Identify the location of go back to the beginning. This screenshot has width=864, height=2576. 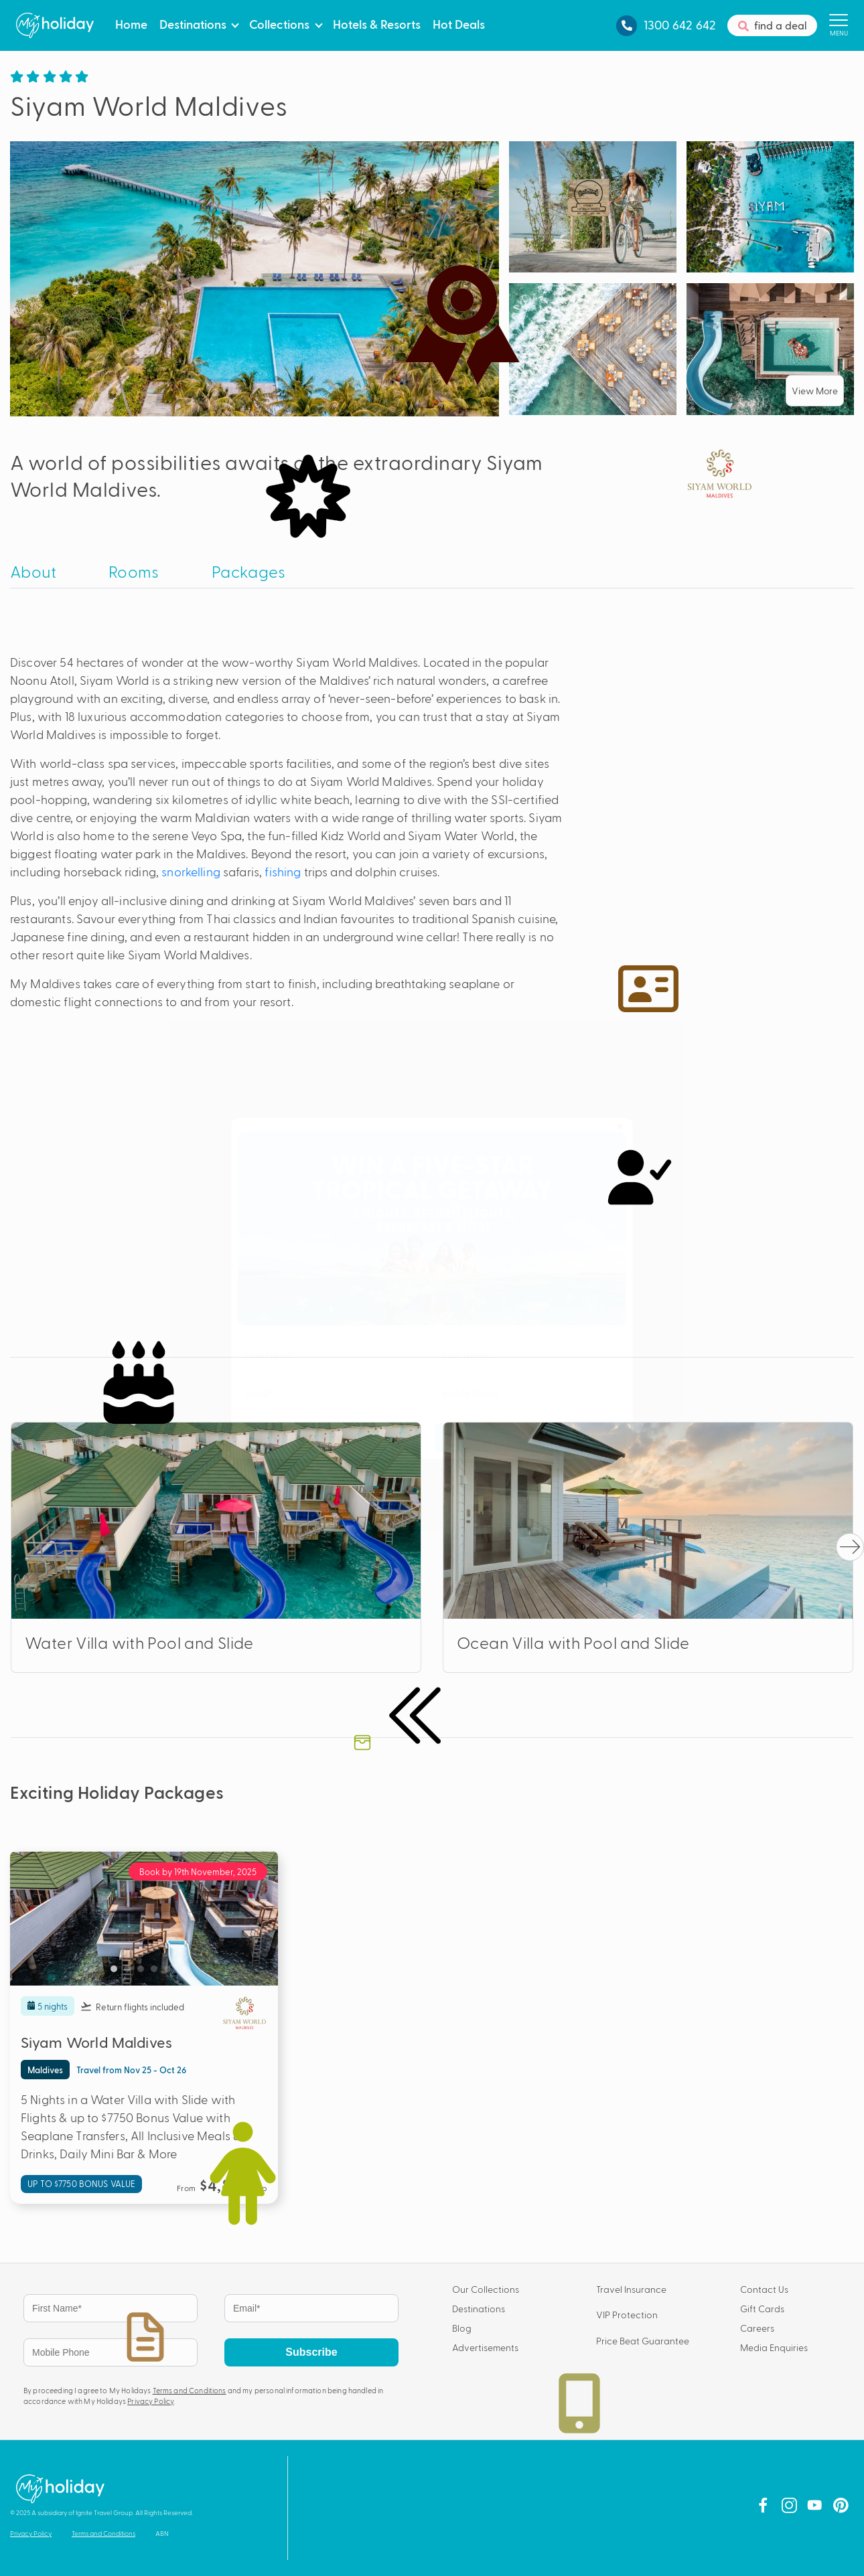
(415, 1715).